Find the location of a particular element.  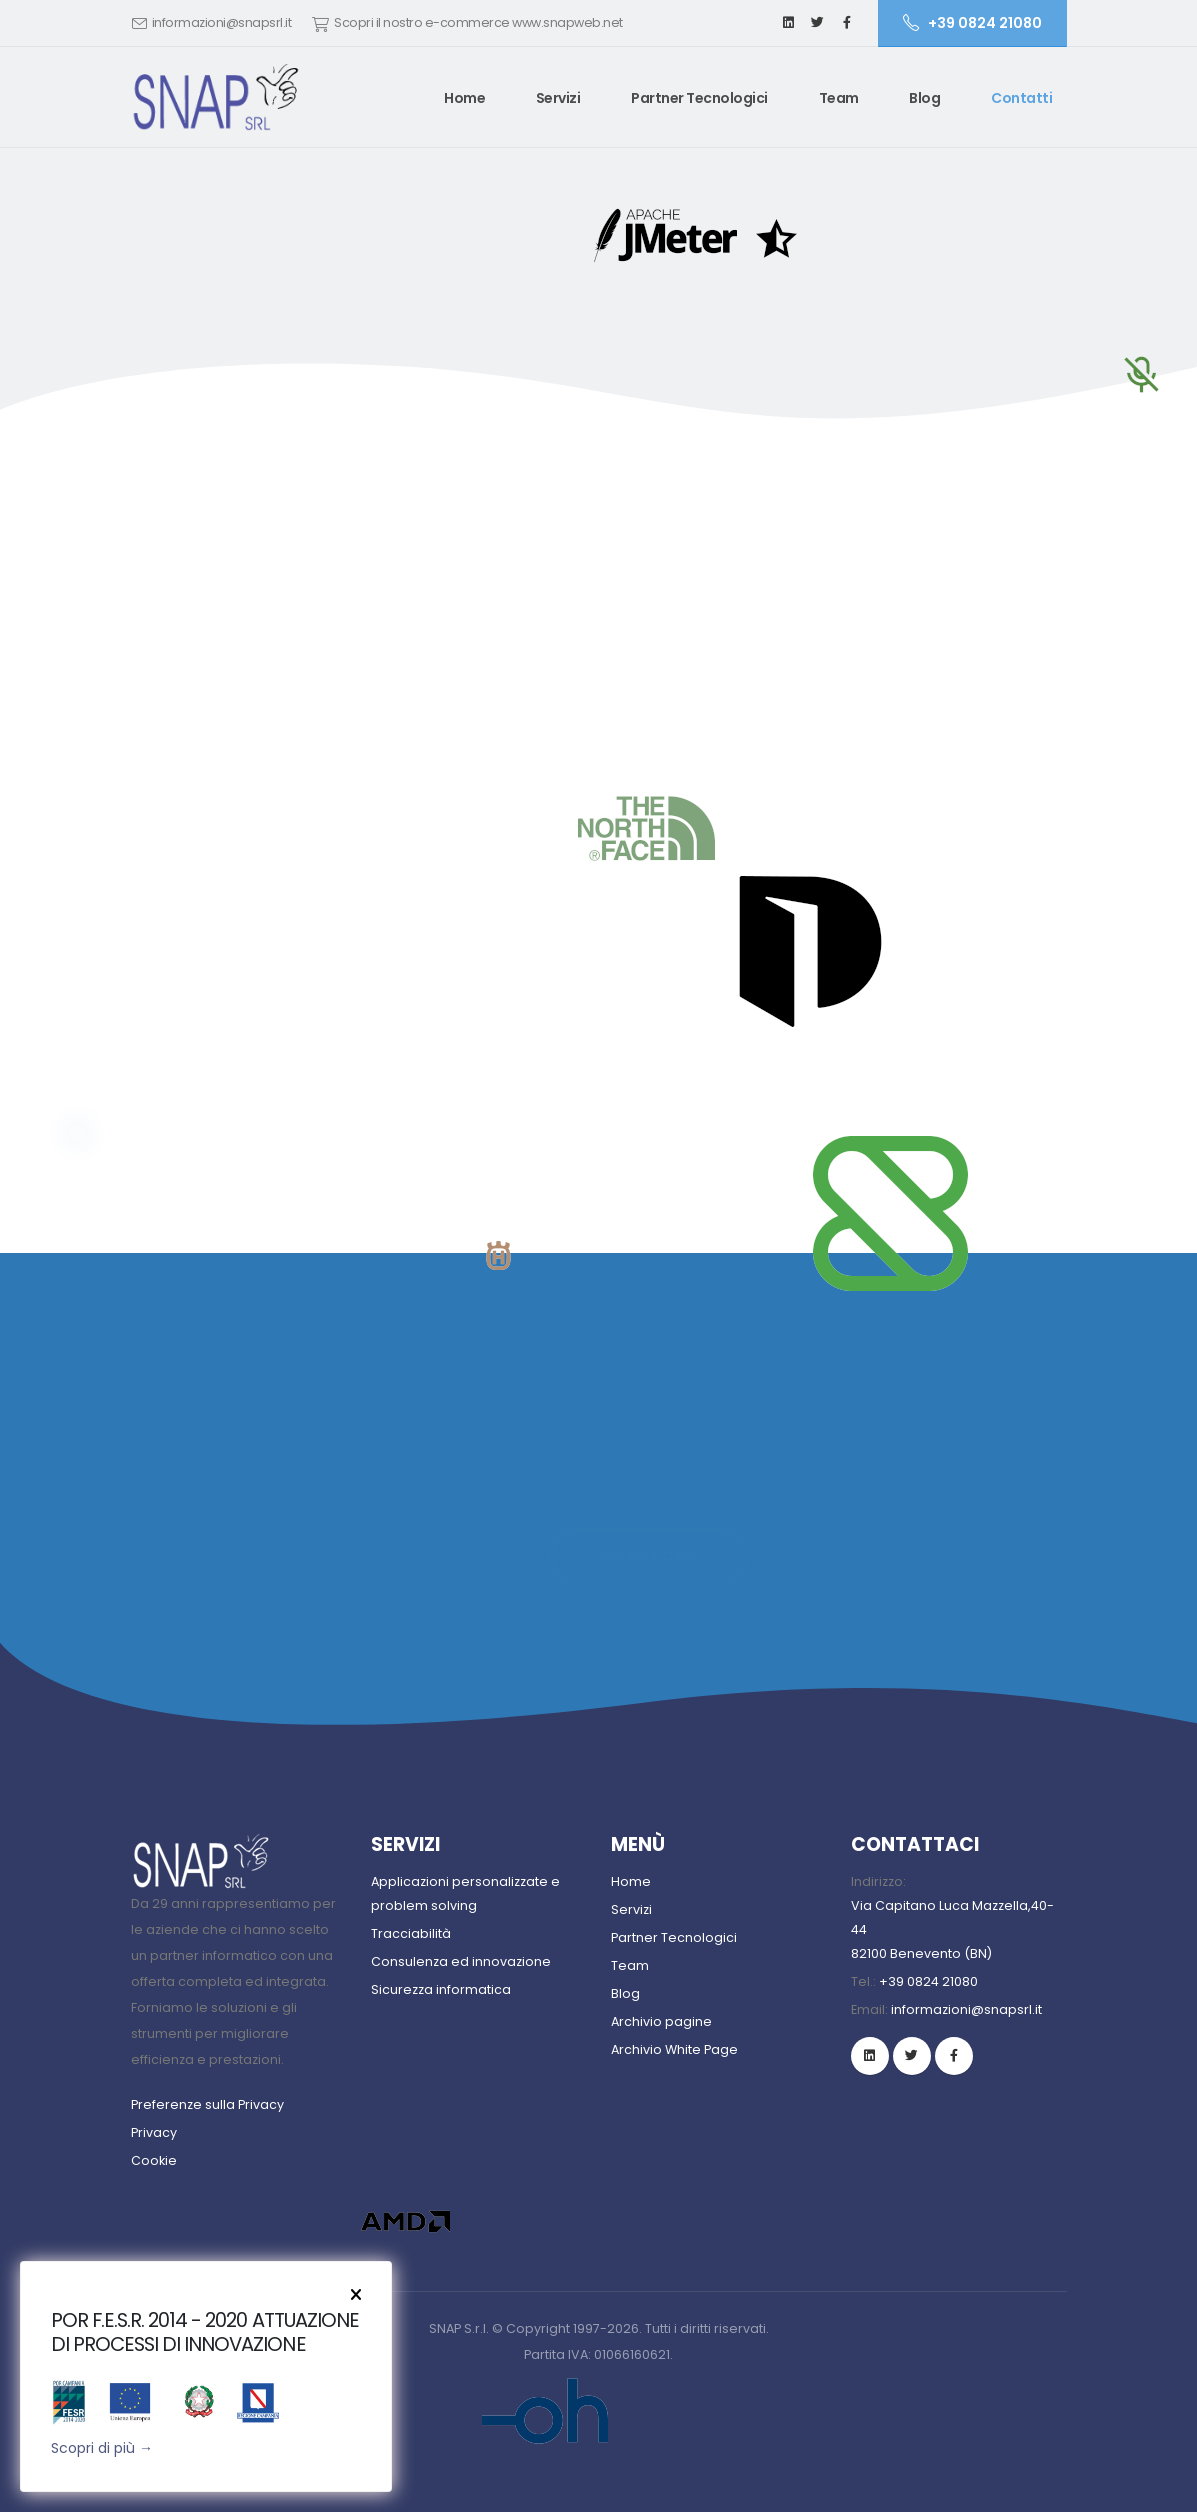

mute your microphone is located at coordinates (1141, 374).